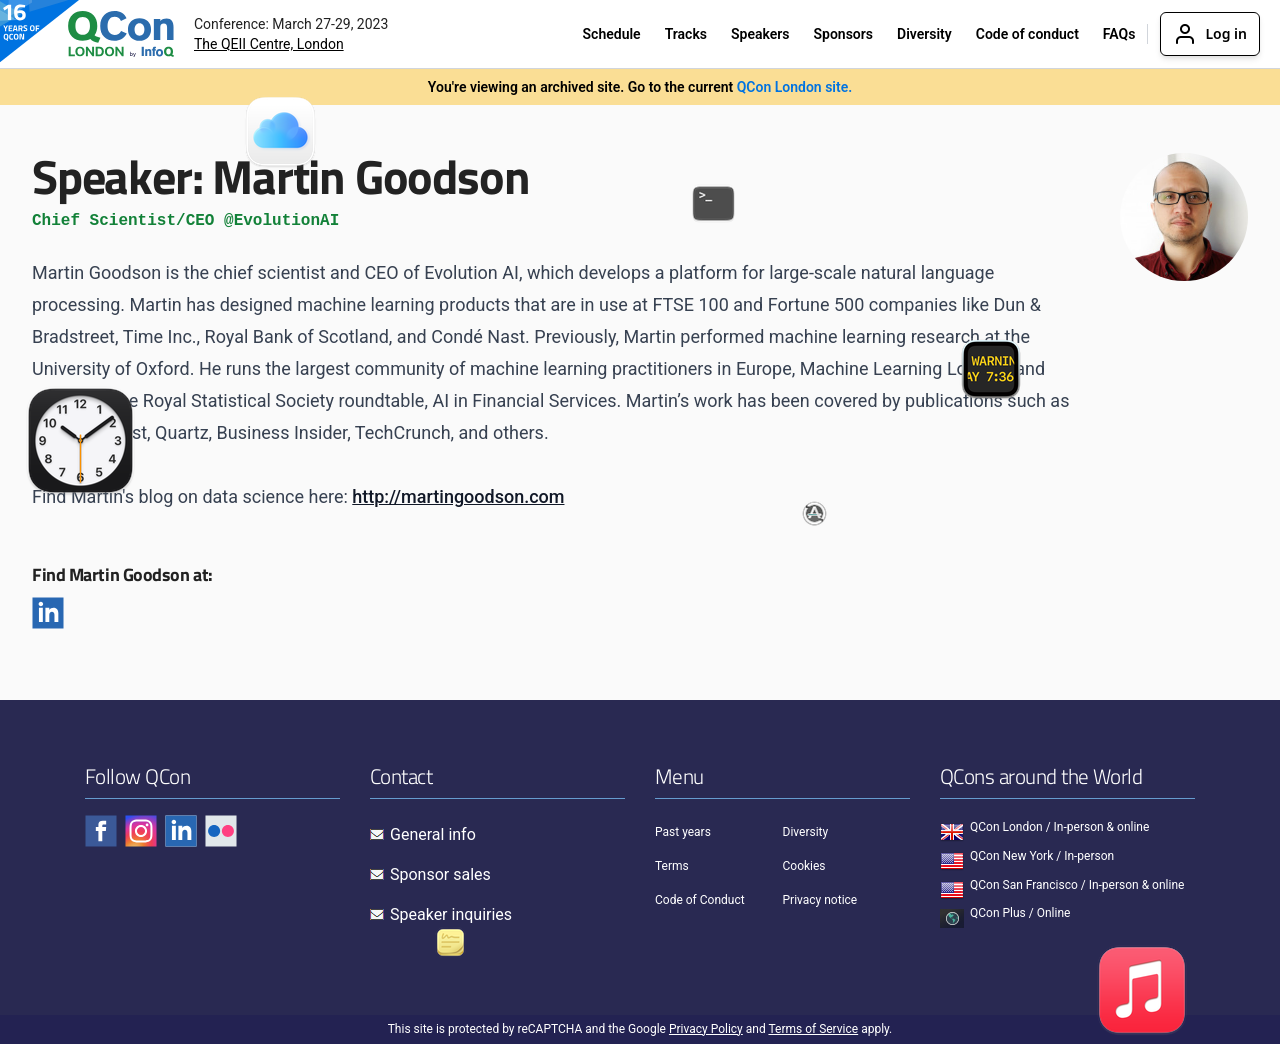 Image resolution: width=1280 pixels, height=1044 pixels. What do you see at coordinates (814, 513) in the screenshot?
I see `open the software update manager` at bounding box center [814, 513].